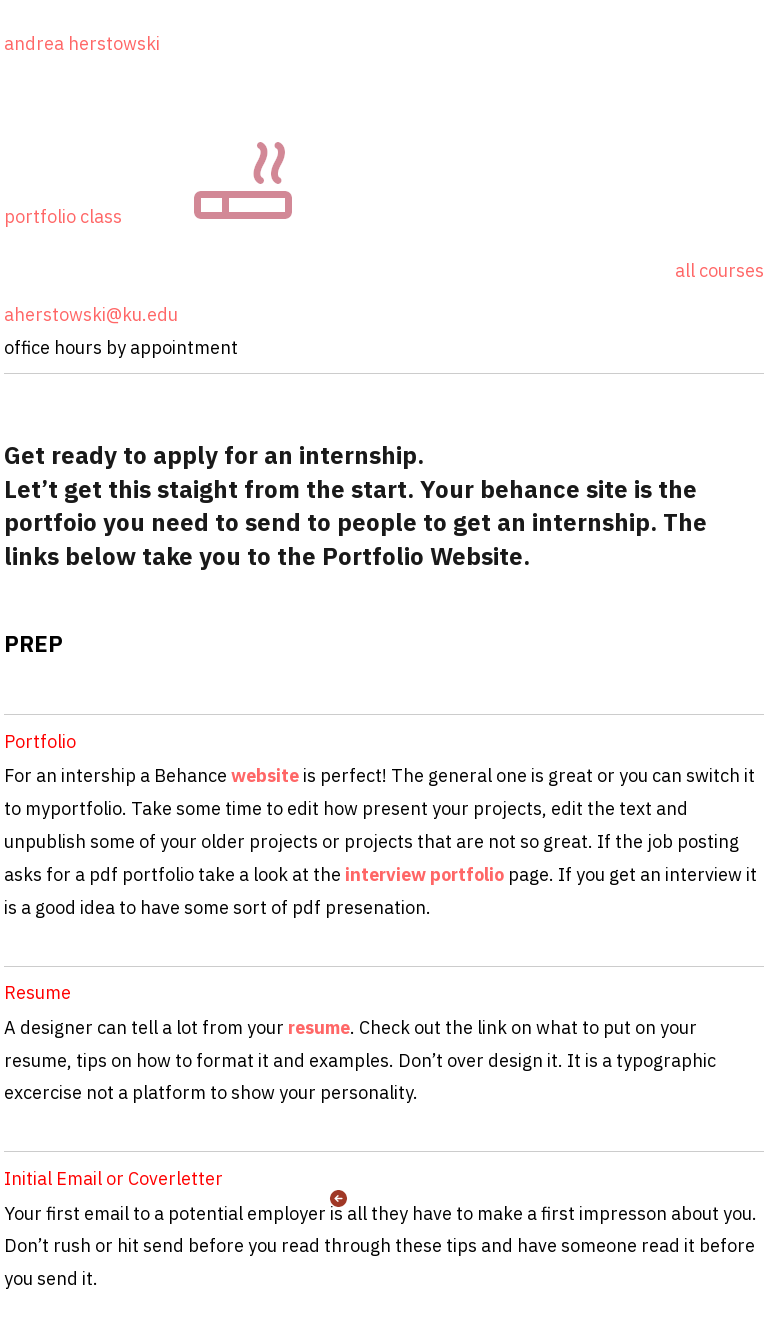 This screenshot has height=1338, width=768. What do you see at coordinates (243, 191) in the screenshot?
I see `indicates a designated smoking area` at bounding box center [243, 191].